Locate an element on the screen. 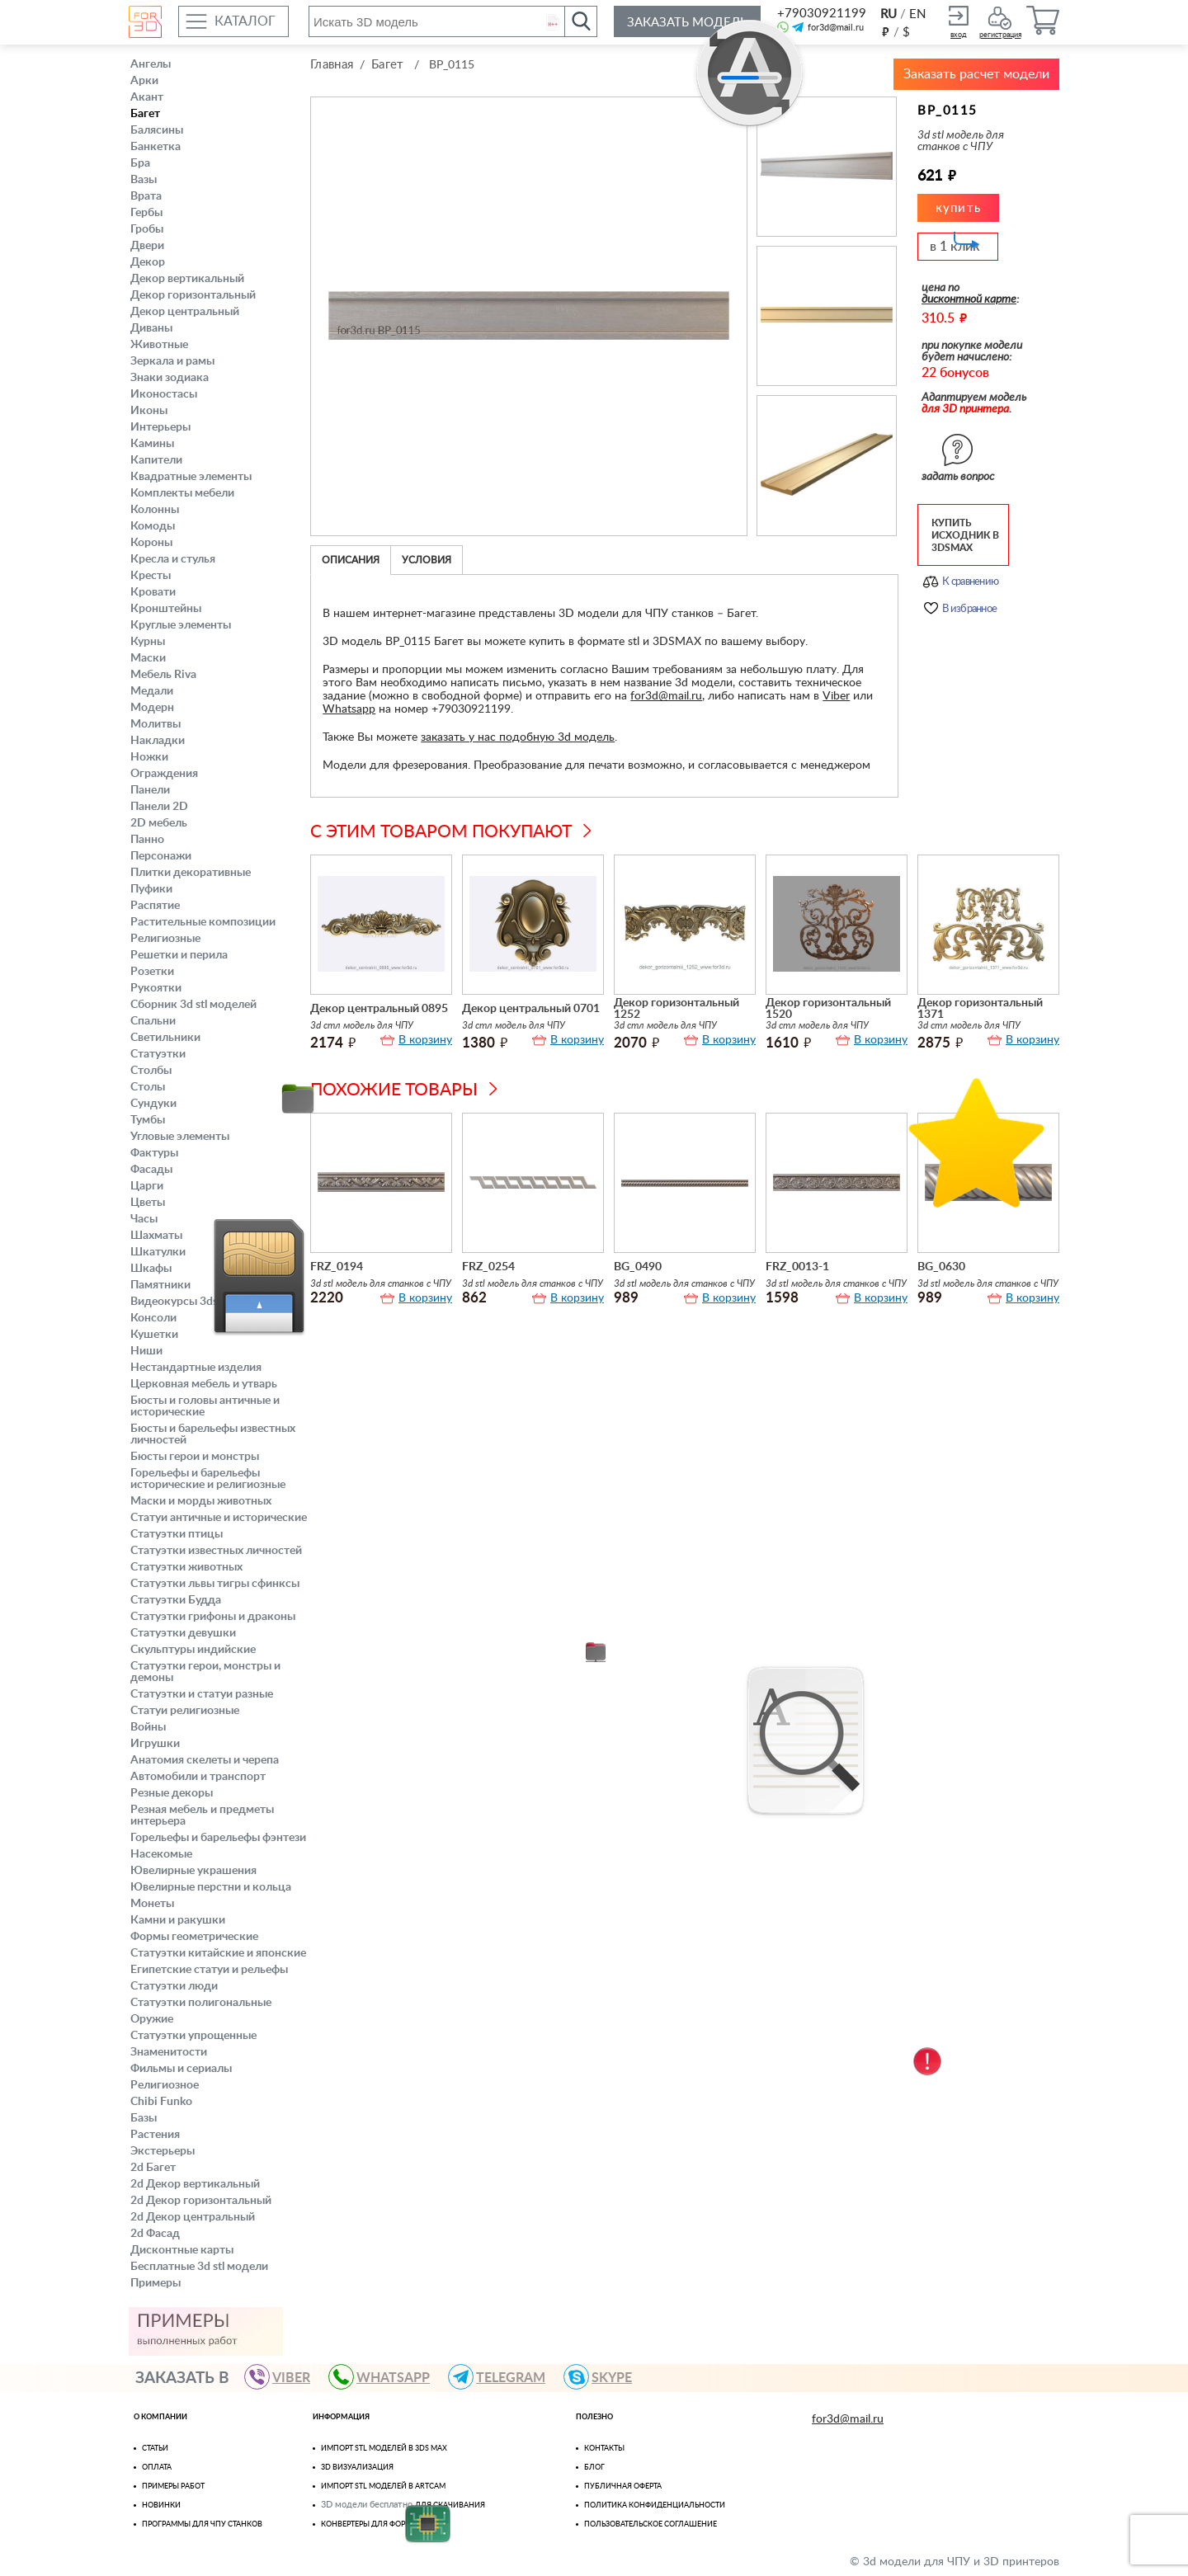 Image resolution: width=1188 pixels, height=2576 pixels. smartmedia memory card storage device is located at coordinates (259, 1278).